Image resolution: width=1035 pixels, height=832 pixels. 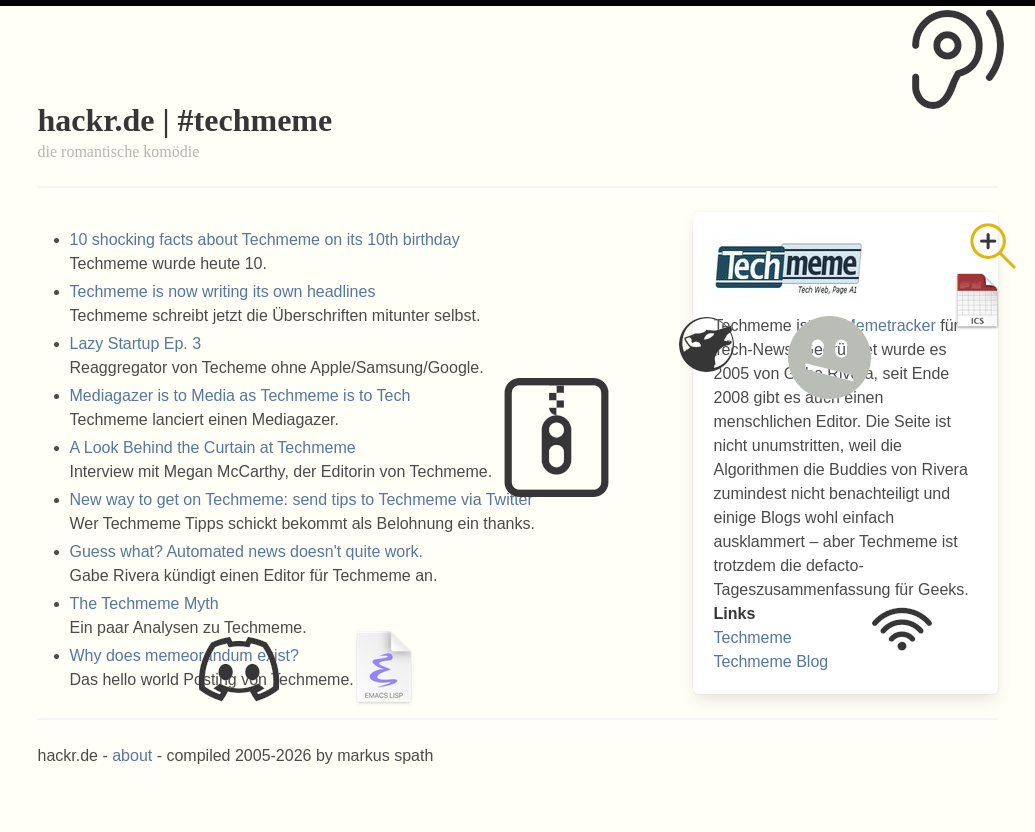 I want to click on an emacs lisp source code file, so click(x=384, y=668).